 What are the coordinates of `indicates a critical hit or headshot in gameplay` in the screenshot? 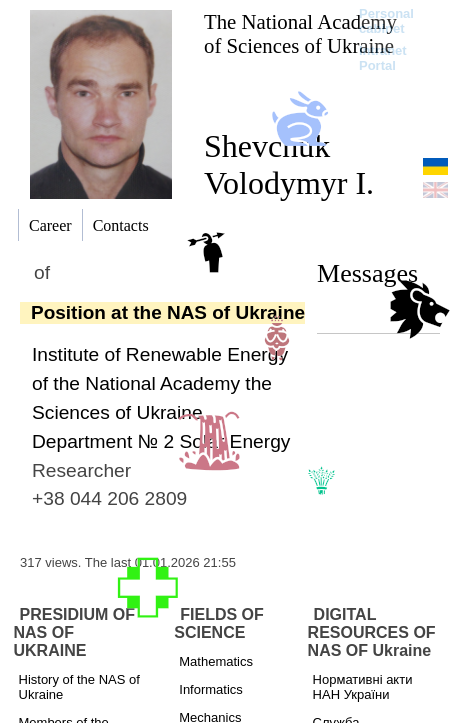 It's located at (207, 252).